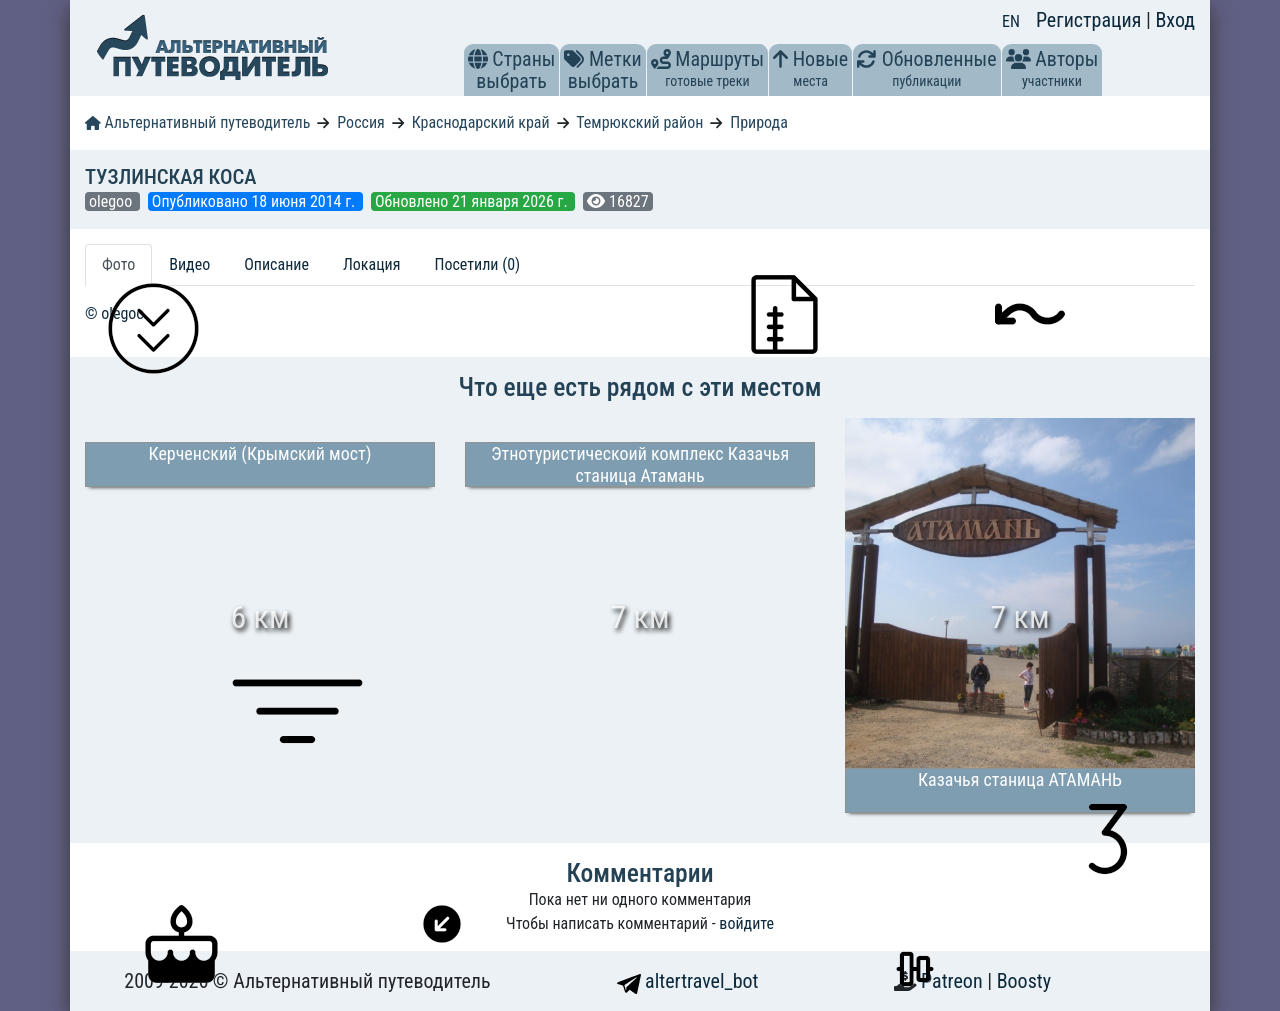  I want to click on view birthday or celebration reminders, so click(181, 949).